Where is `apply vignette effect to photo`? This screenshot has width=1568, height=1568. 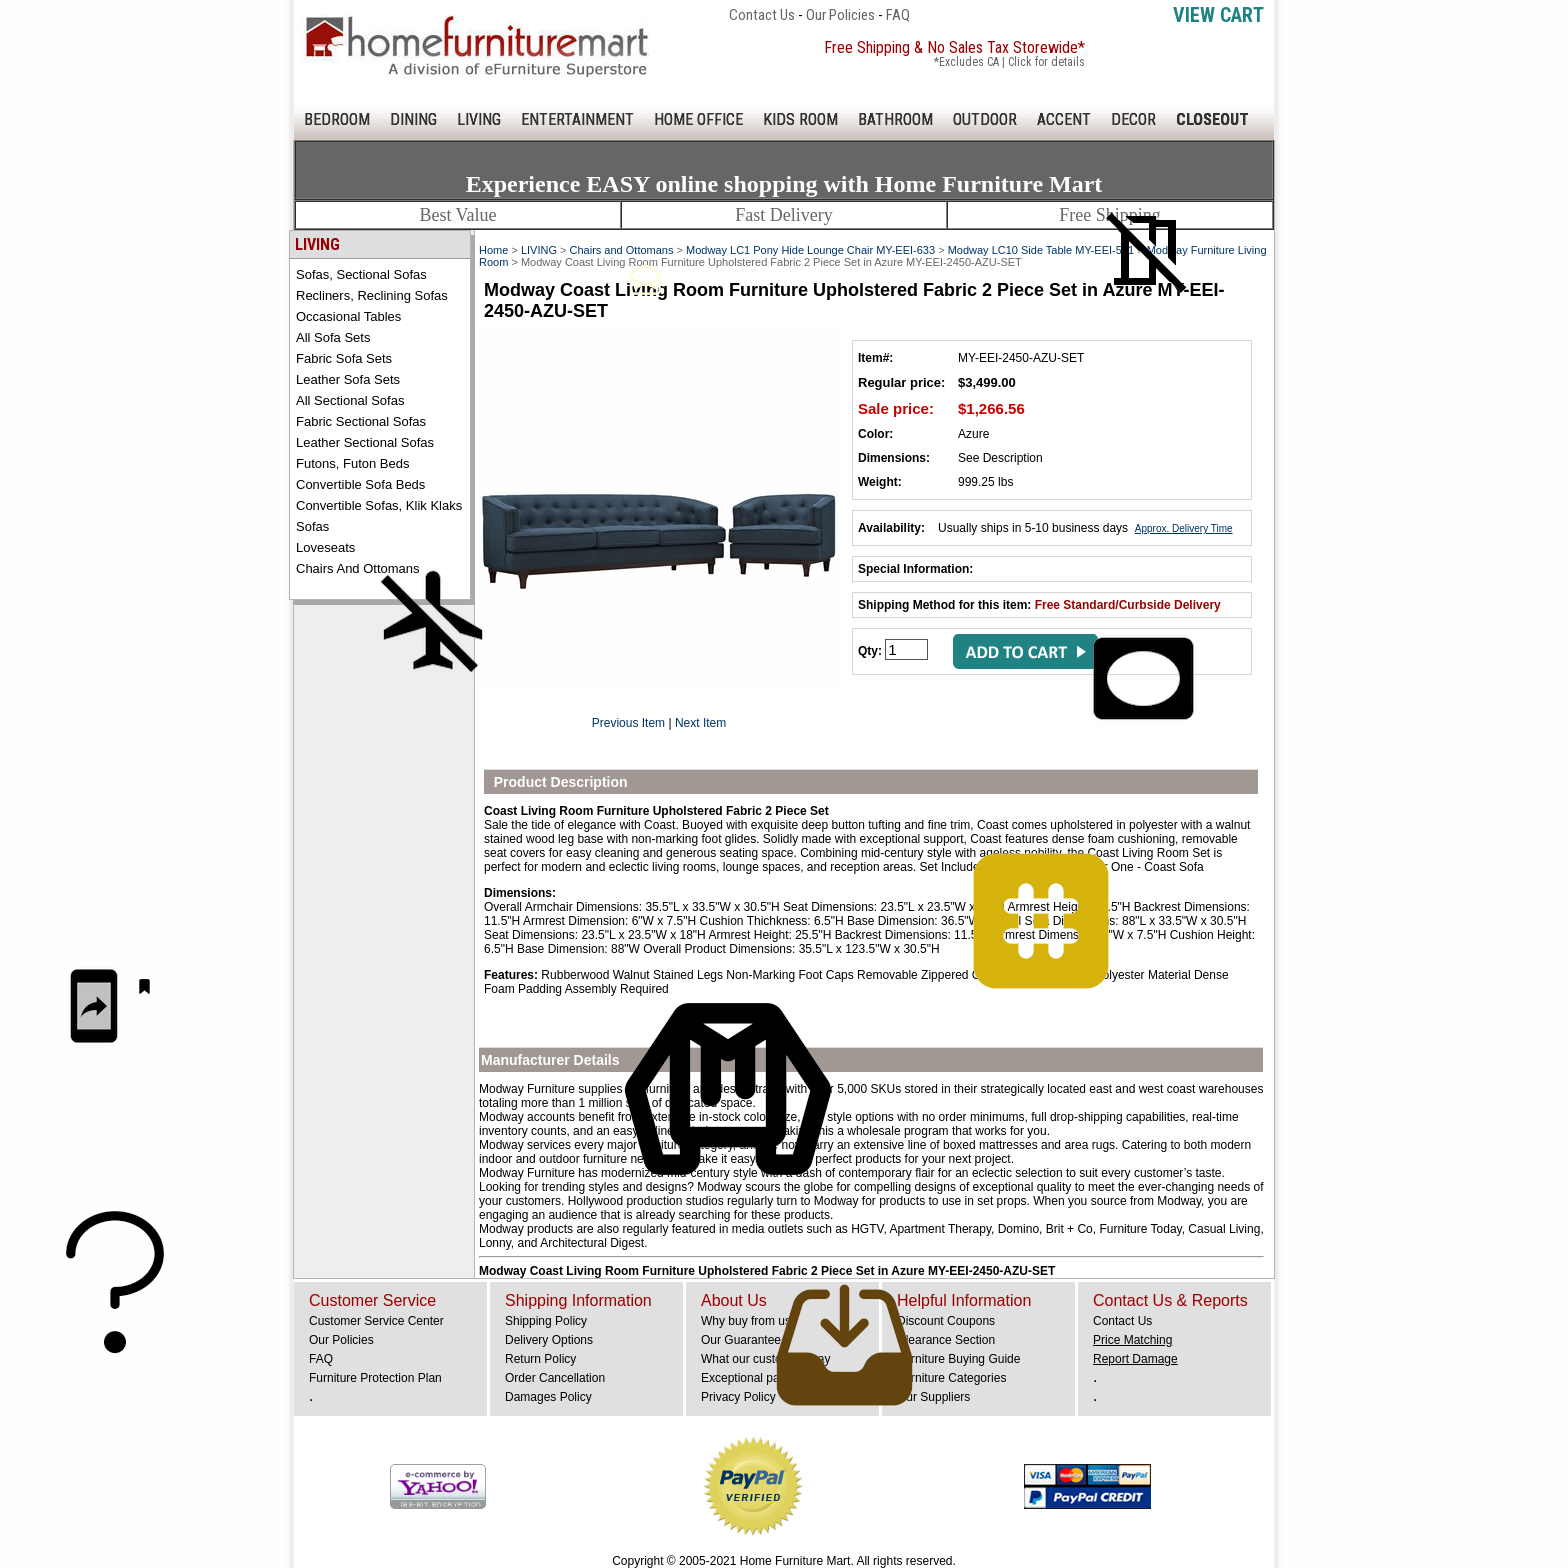
apply vignette effect to photo is located at coordinates (1143, 678).